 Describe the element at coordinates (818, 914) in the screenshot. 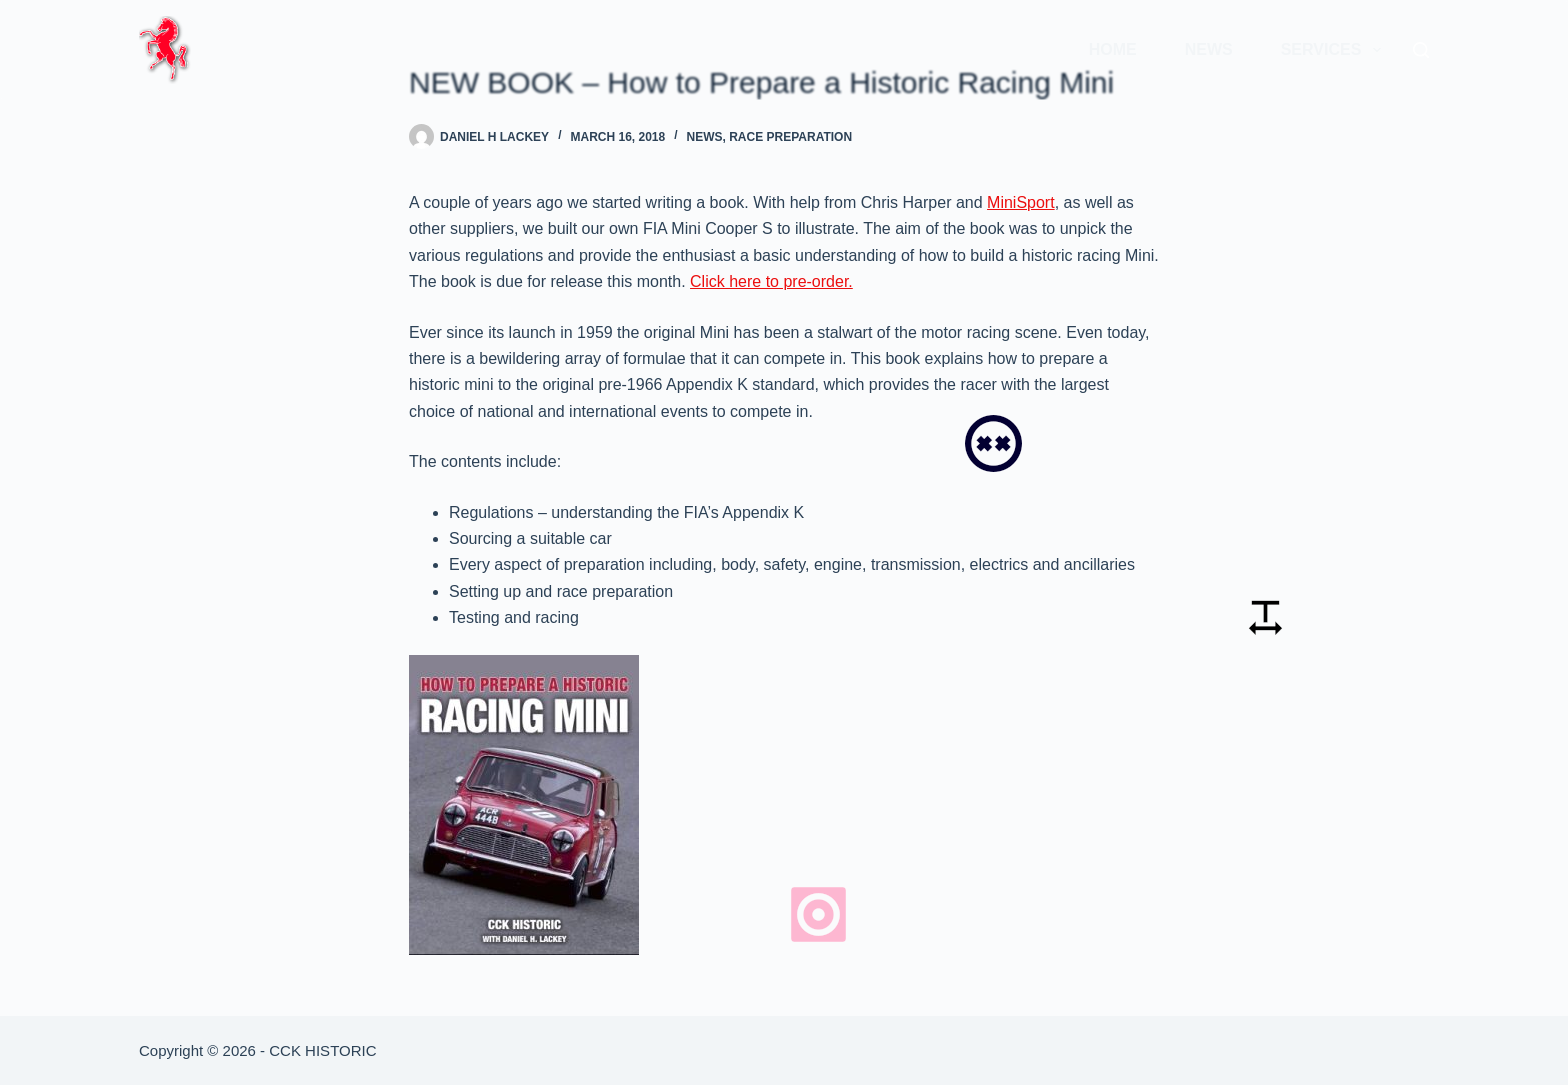

I see `adjust speaker or audio output settings` at that location.